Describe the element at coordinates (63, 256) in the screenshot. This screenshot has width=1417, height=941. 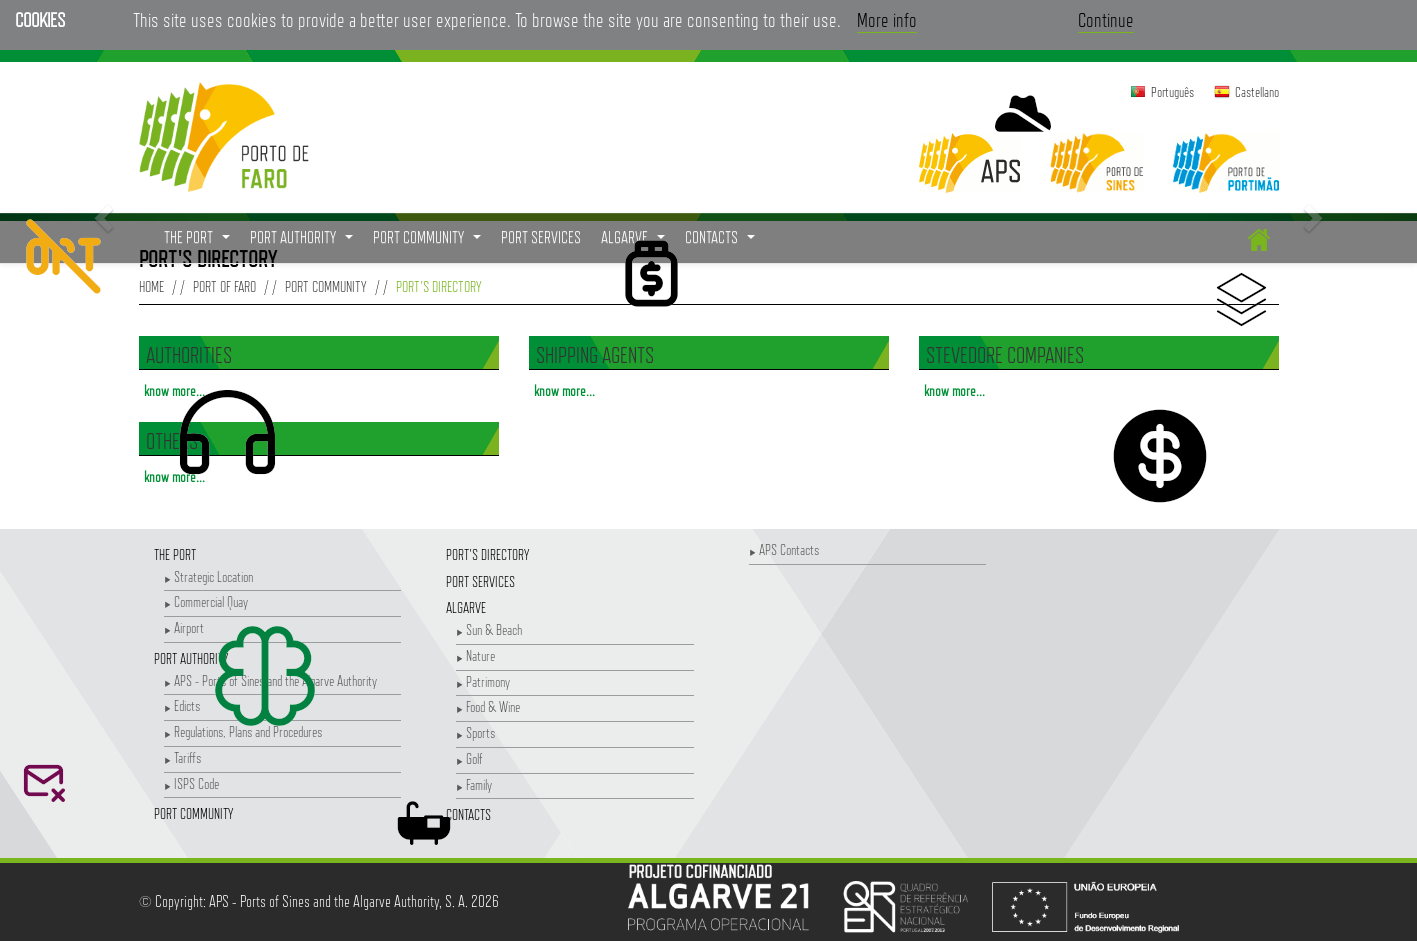
I see `http options method disabled or unavailable` at that location.